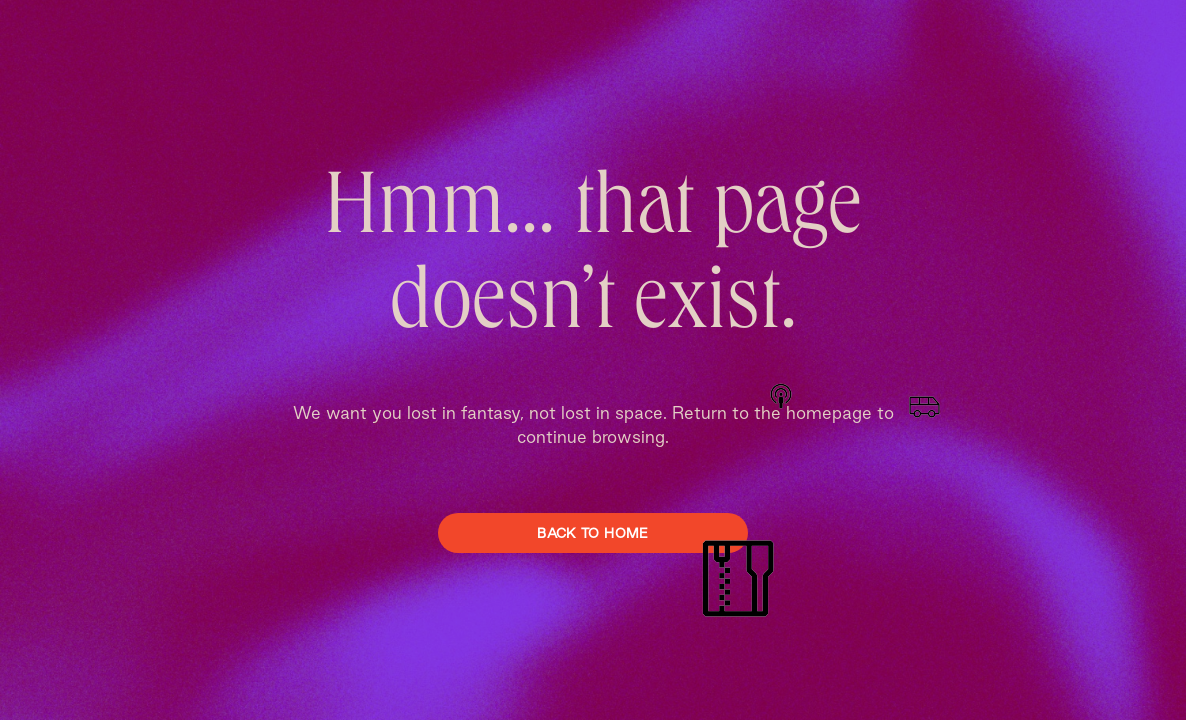  What do you see at coordinates (781, 396) in the screenshot?
I see `start a live broadcast or stream` at bounding box center [781, 396].